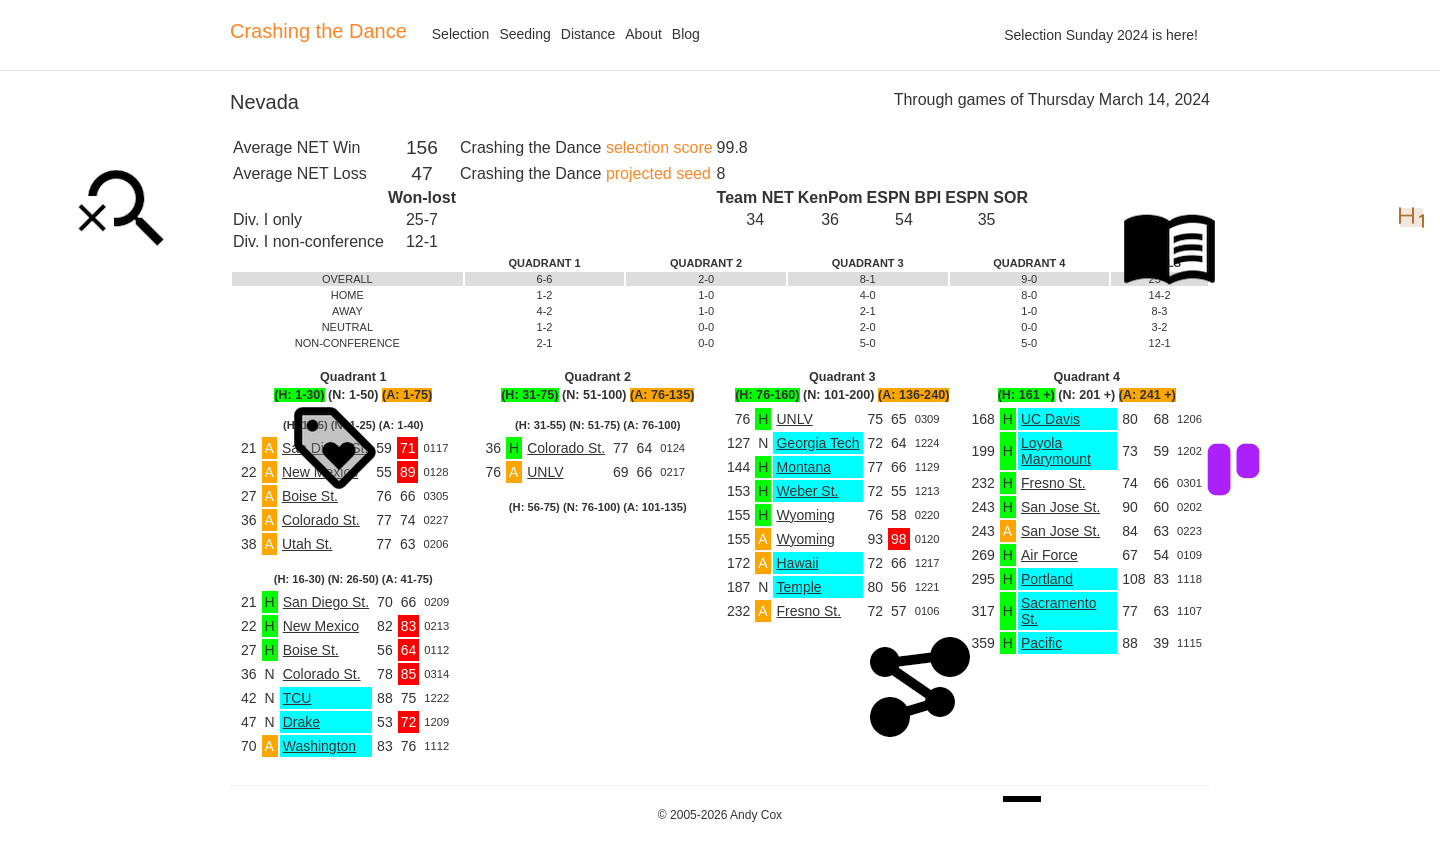 This screenshot has height=844, width=1440. Describe the element at coordinates (1022, 799) in the screenshot. I see `remove an item from a list` at that location.